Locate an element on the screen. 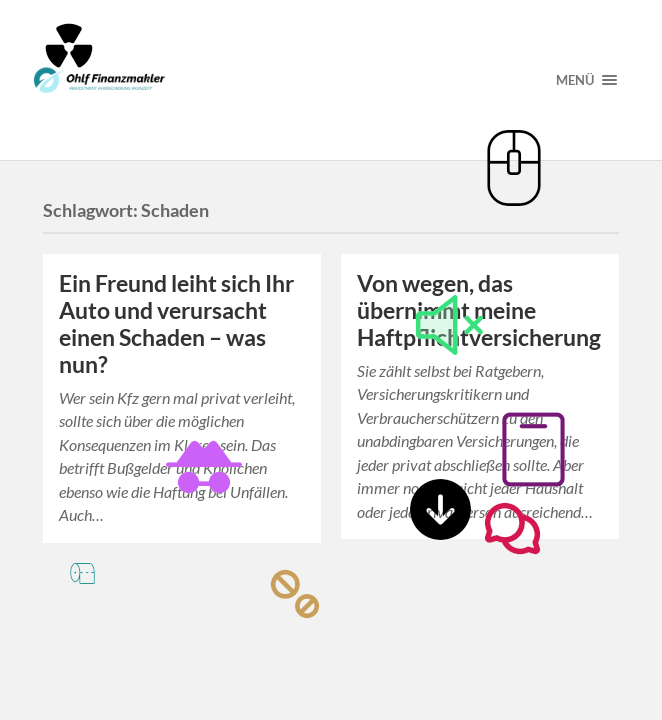 The width and height of the screenshot is (662, 720). download a file or content is located at coordinates (440, 509).